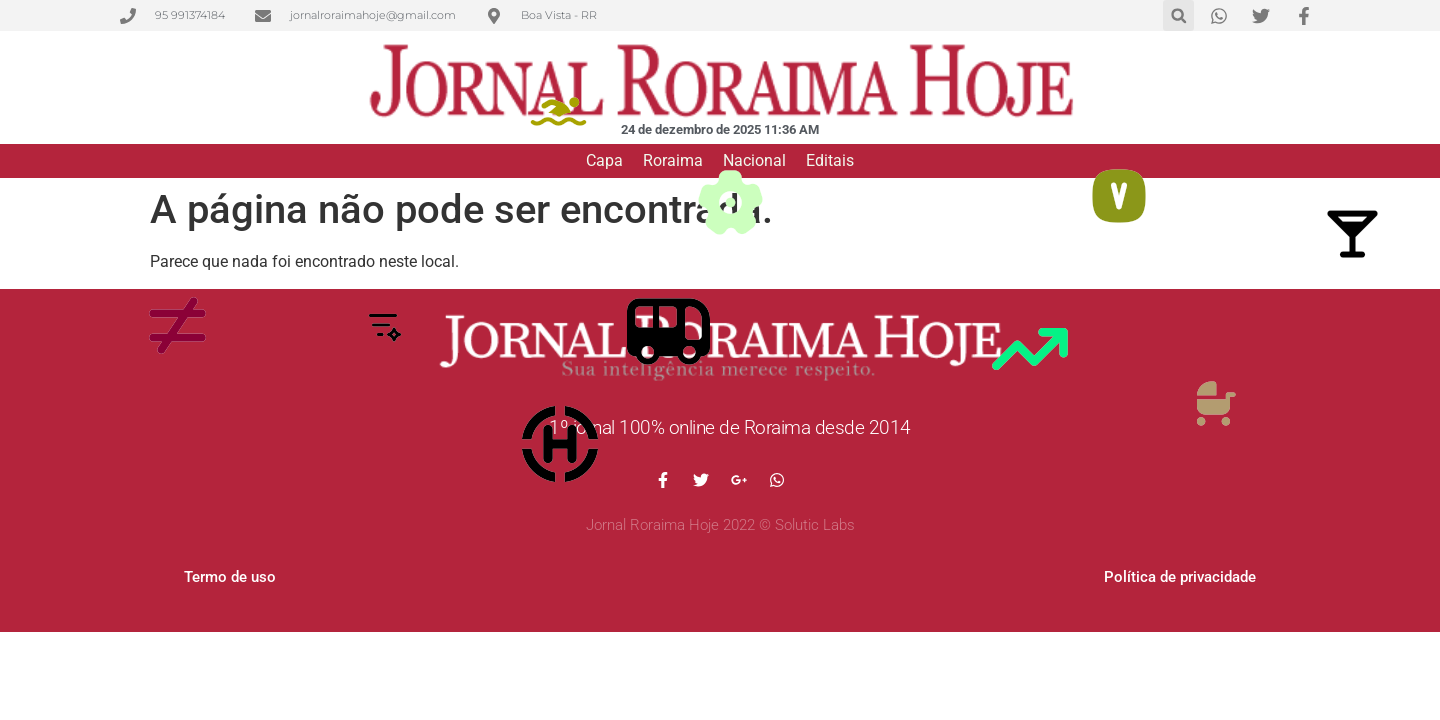 The height and width of the screenshot is (720, 1440). I want to click on indicates values are not equal or mismatched, so click(177, 325).